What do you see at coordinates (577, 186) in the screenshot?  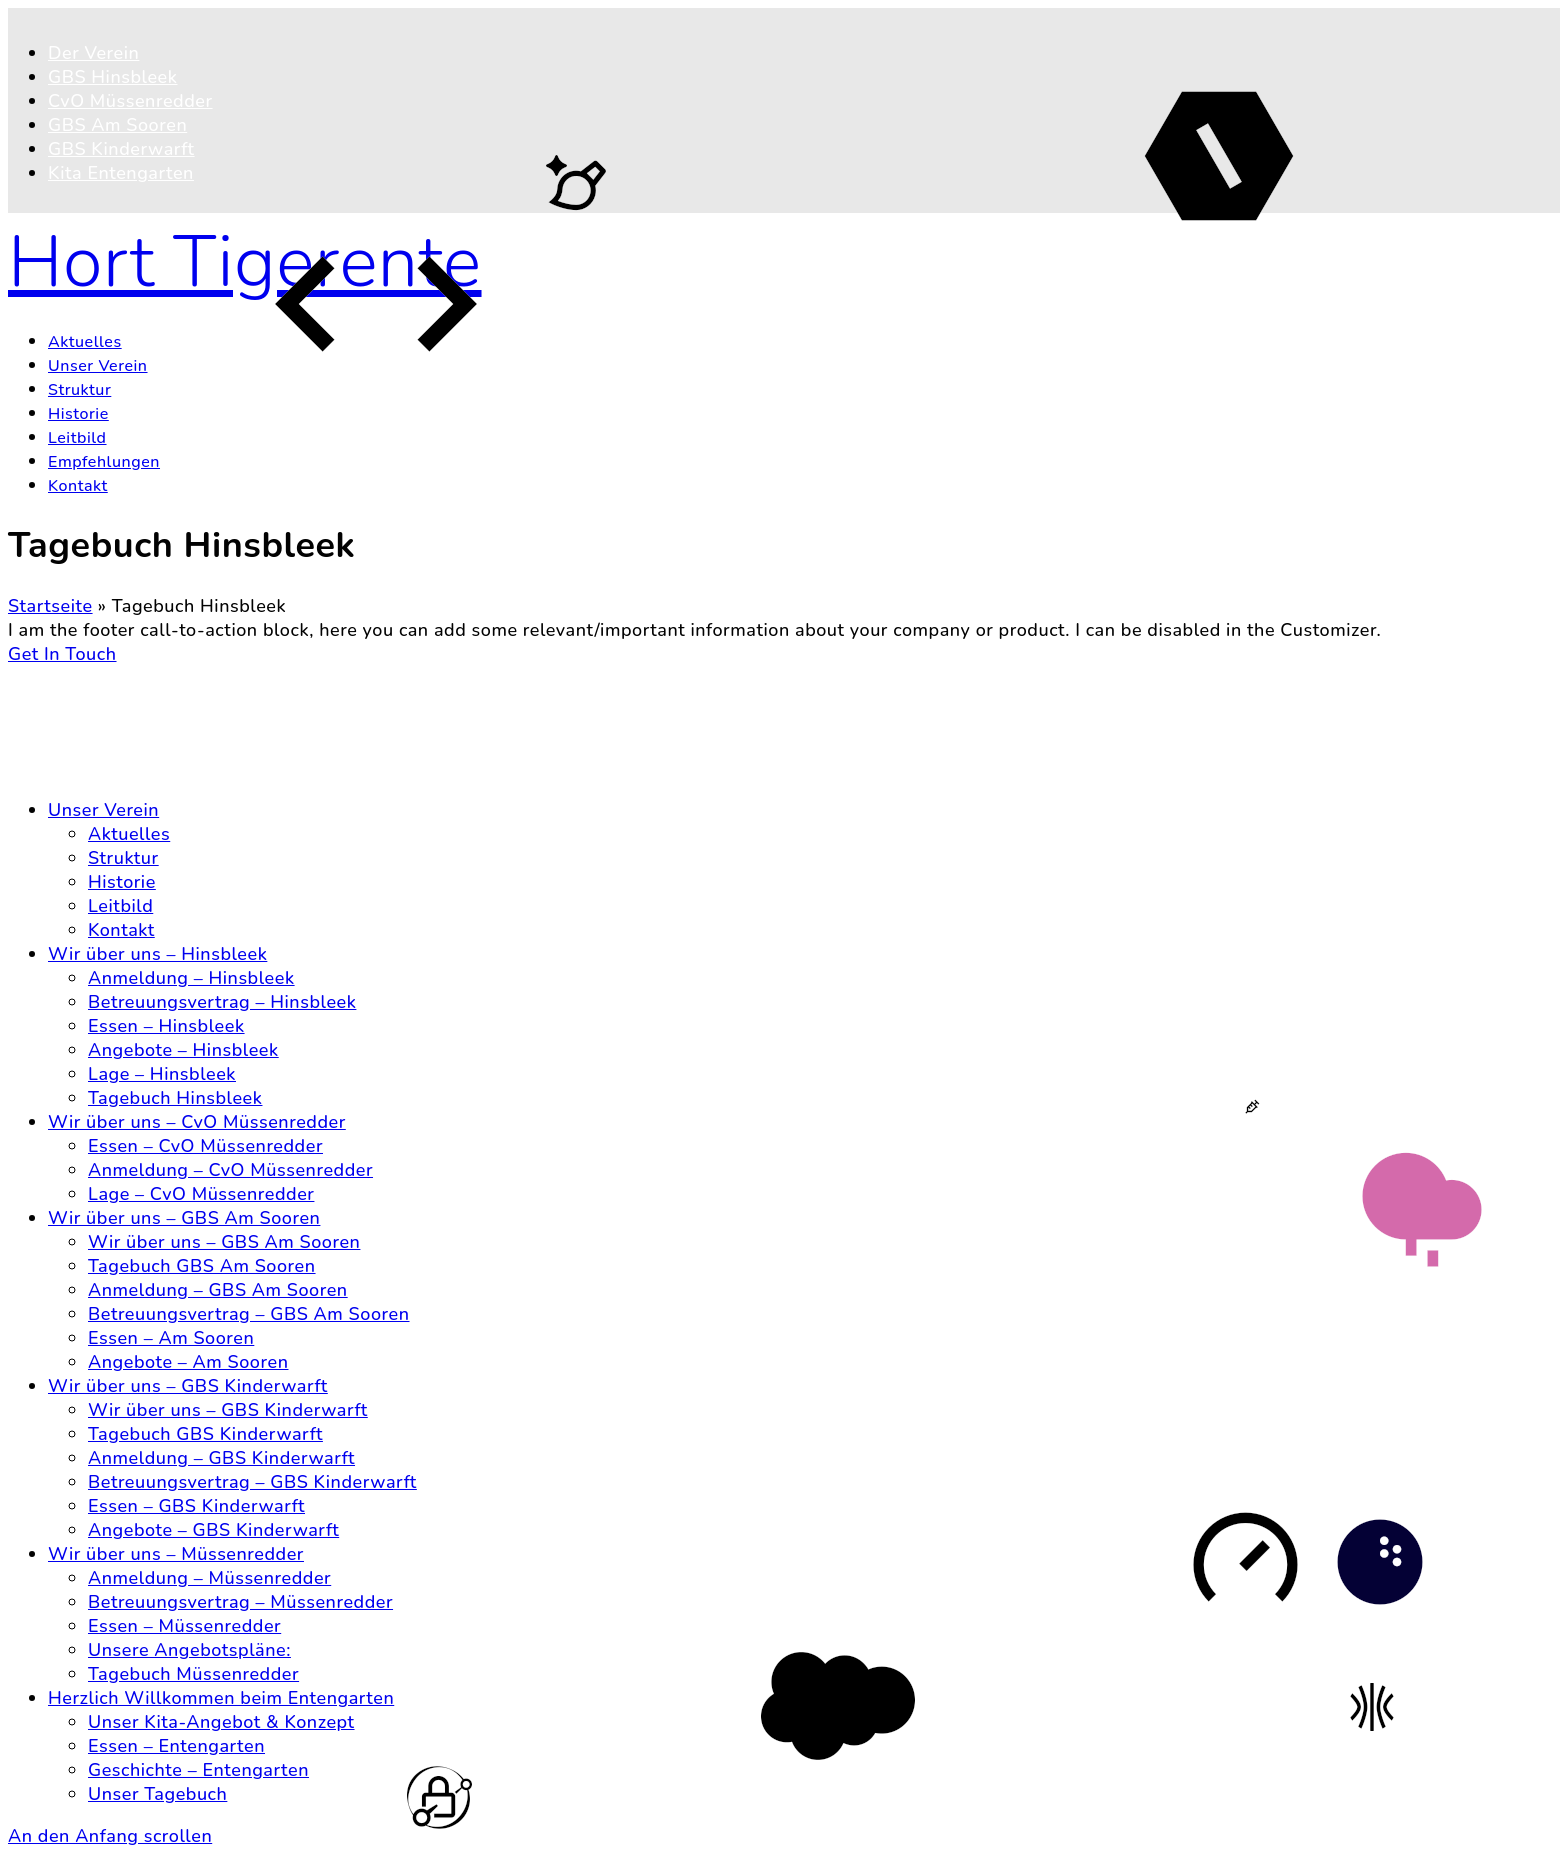 I see `access AI-powered brush or painting tools` at bounding box center [577, 186].